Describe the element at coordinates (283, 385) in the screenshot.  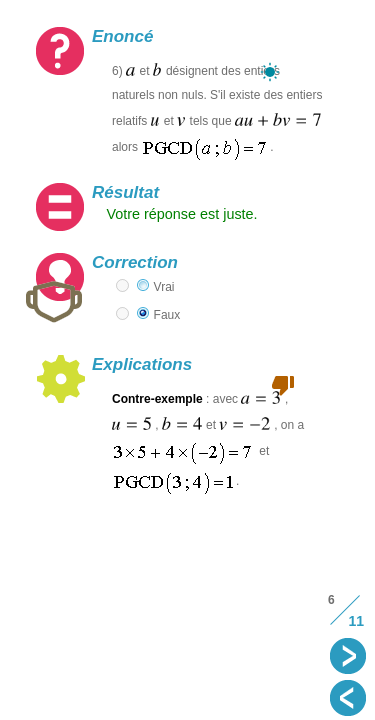
I see `dislike or downvote content` at that location.